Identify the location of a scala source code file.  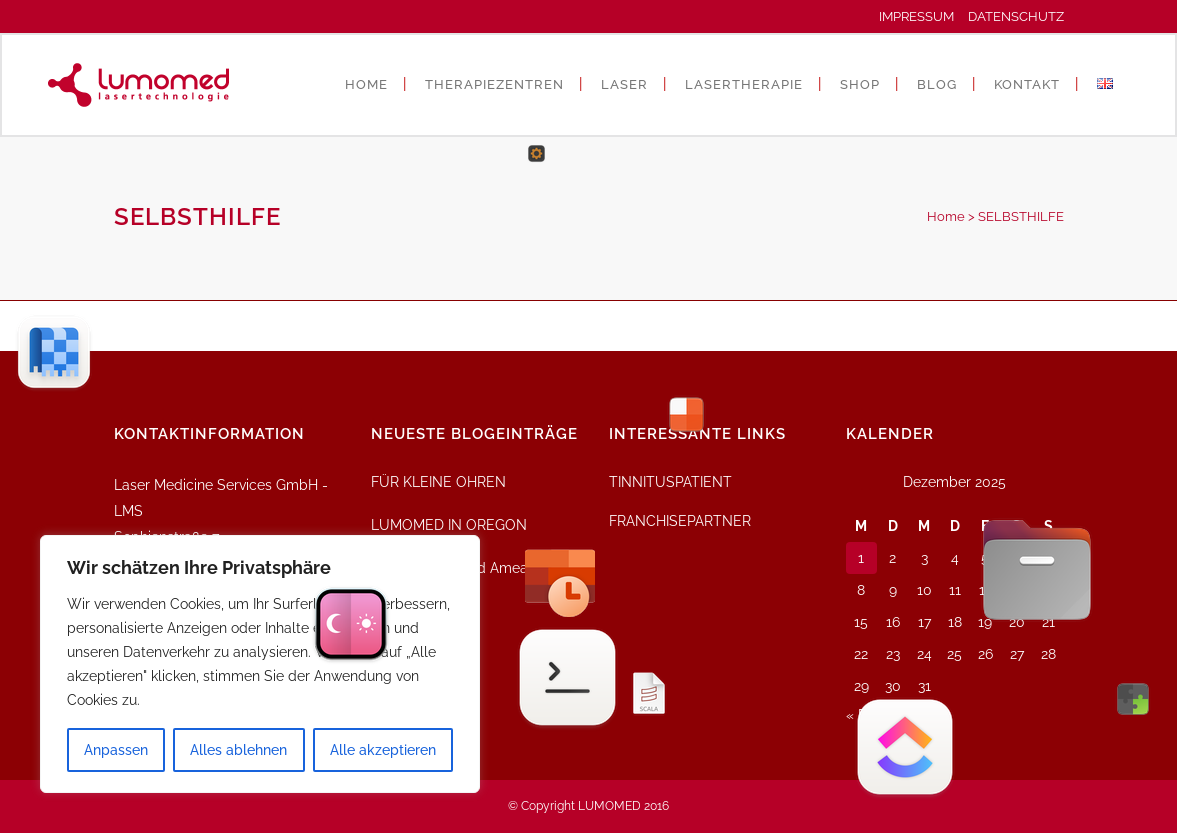
(649, 694).